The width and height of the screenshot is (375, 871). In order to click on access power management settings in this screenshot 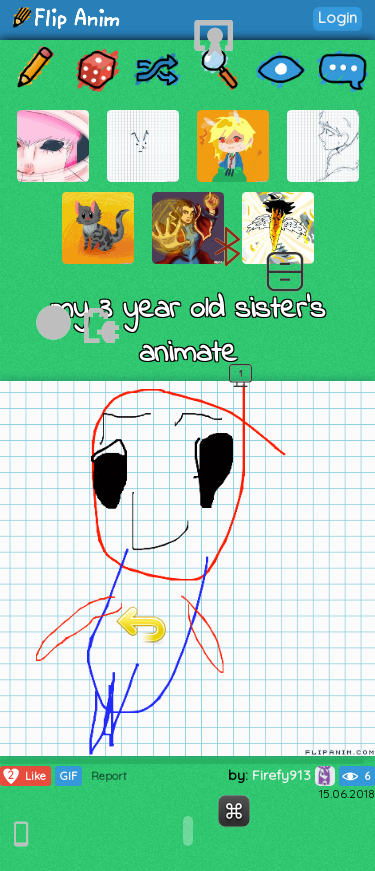, I will do `click(101, 325)`.